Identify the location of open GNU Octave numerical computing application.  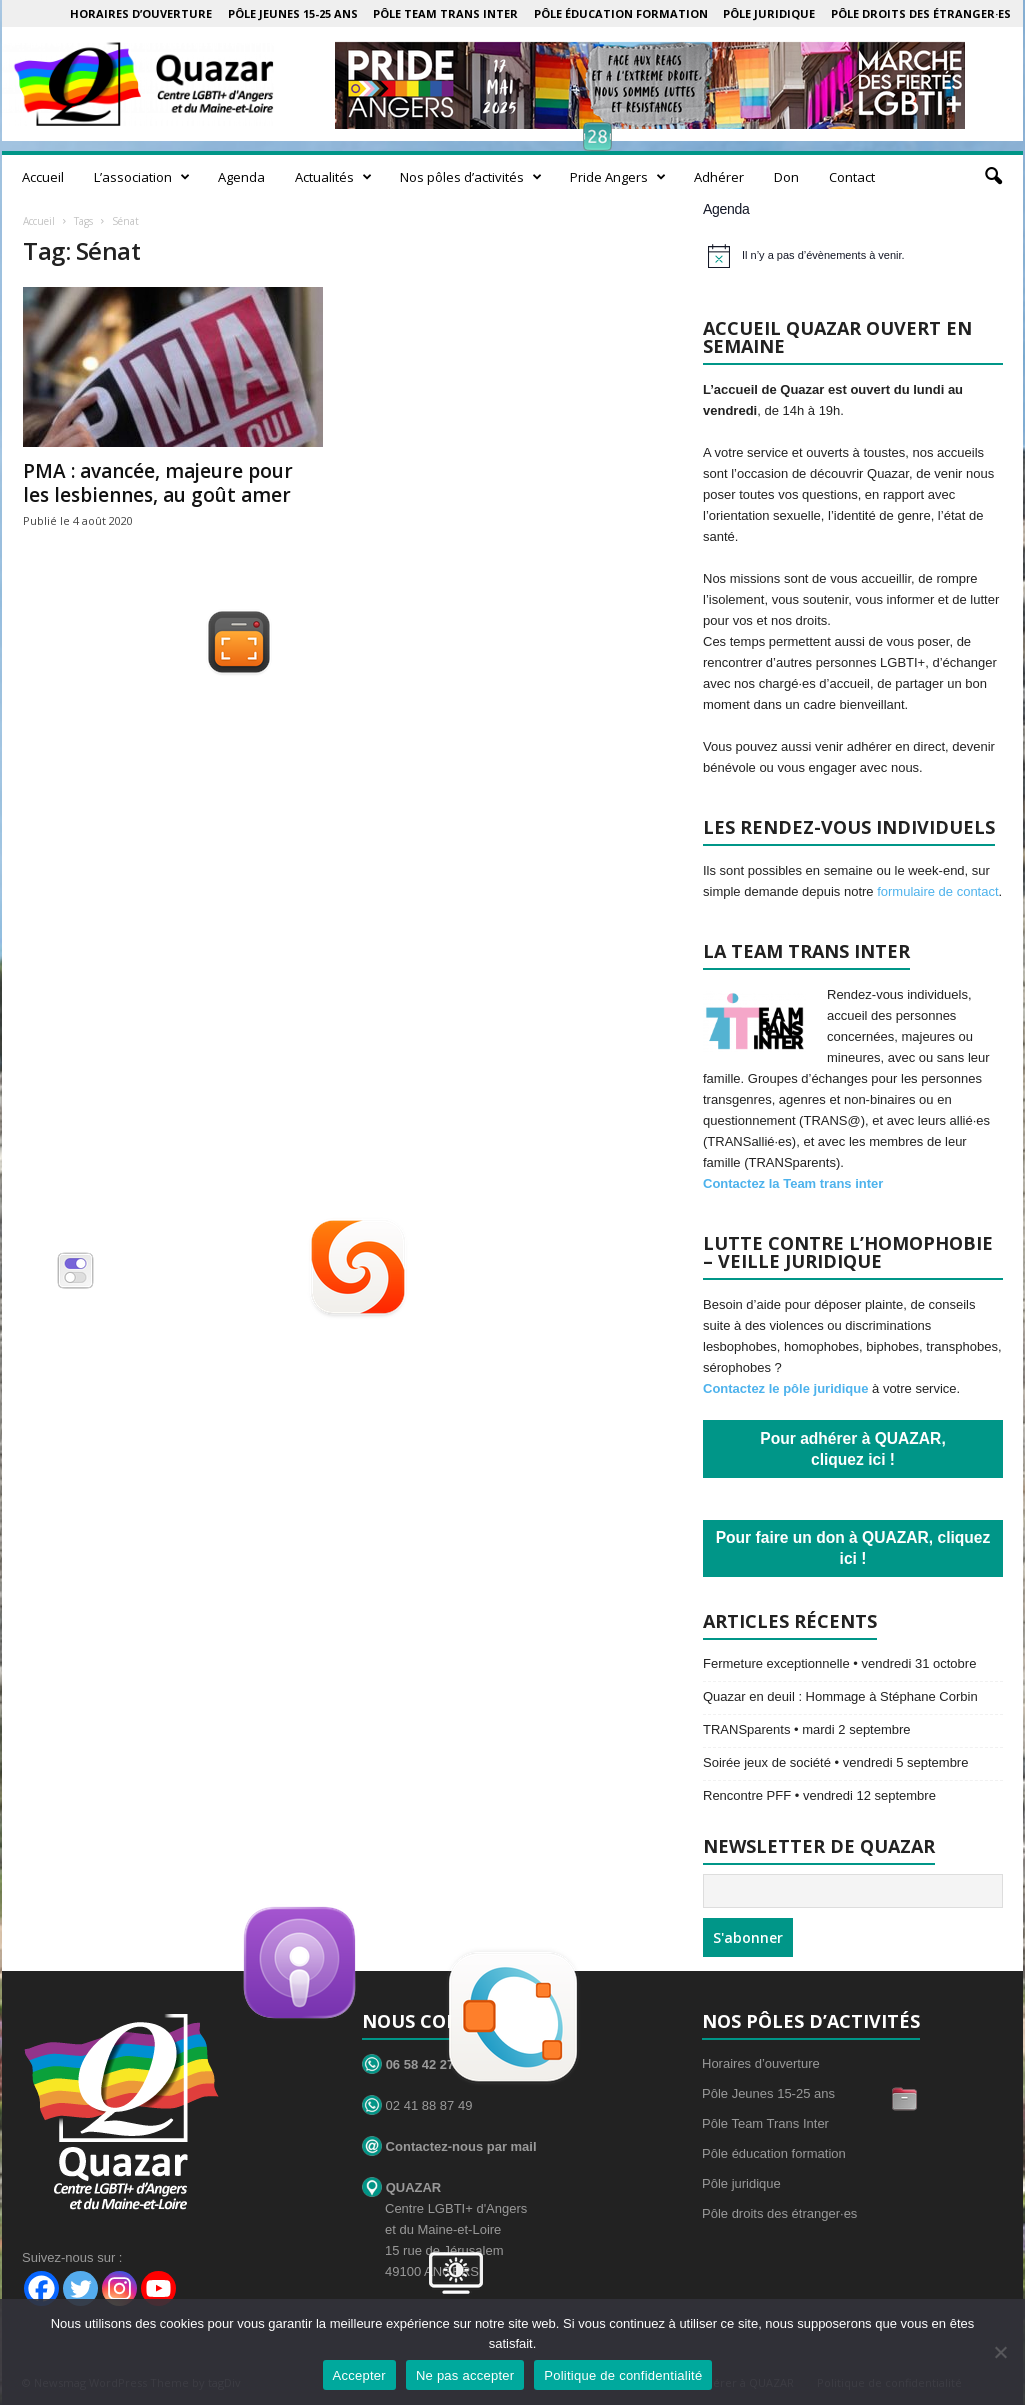
(513, 2015).